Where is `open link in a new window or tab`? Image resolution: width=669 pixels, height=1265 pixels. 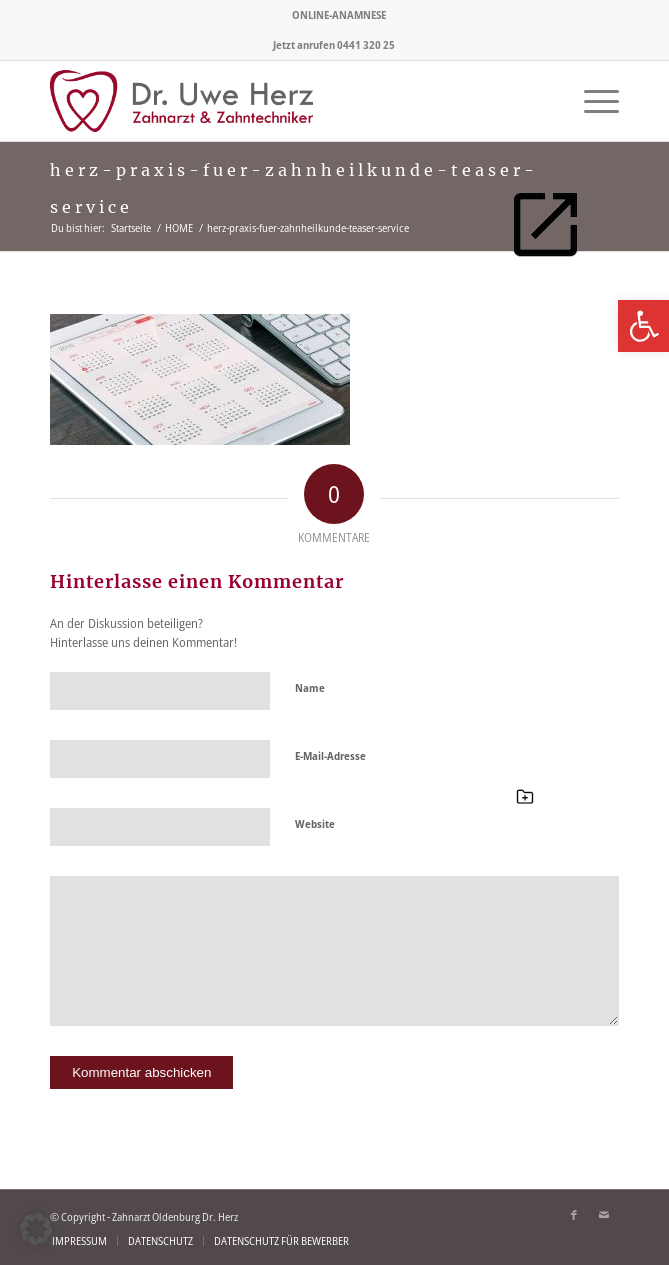
open link in a new window or tab is located at coordinates (545, 224).